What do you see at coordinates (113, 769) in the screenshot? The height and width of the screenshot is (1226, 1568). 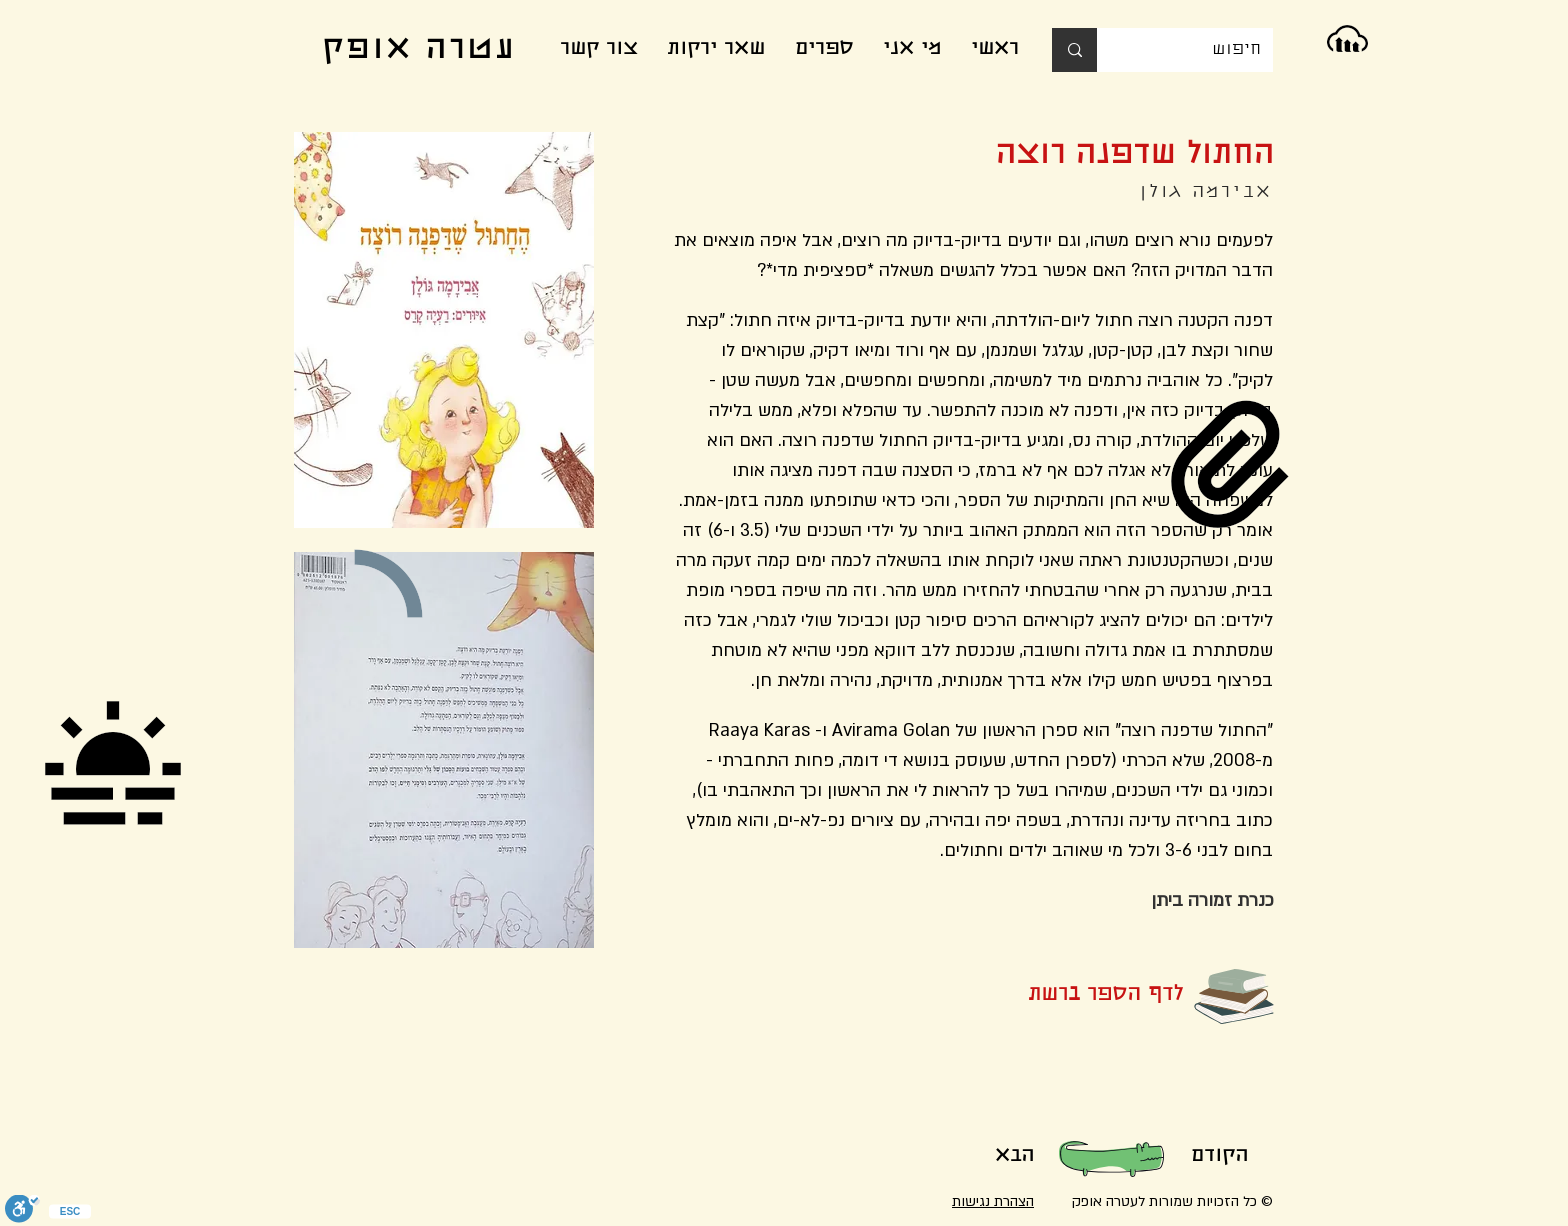 I see `indicates hazy weather conditions` at bounding box center [113, 769].